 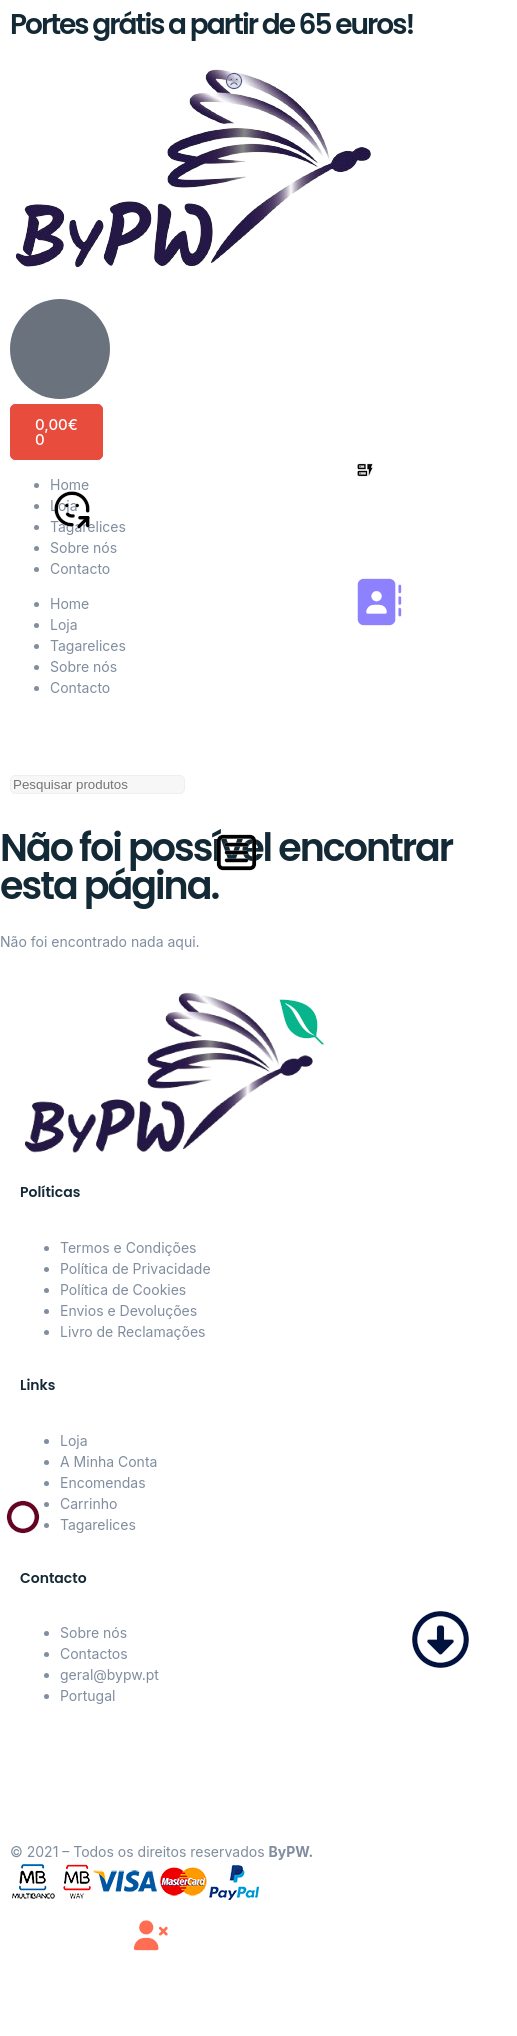 What do you see at coordinates (72, 509) in the screenshot?
I see `share your mood or status with others` at bounding box center [72, 509].